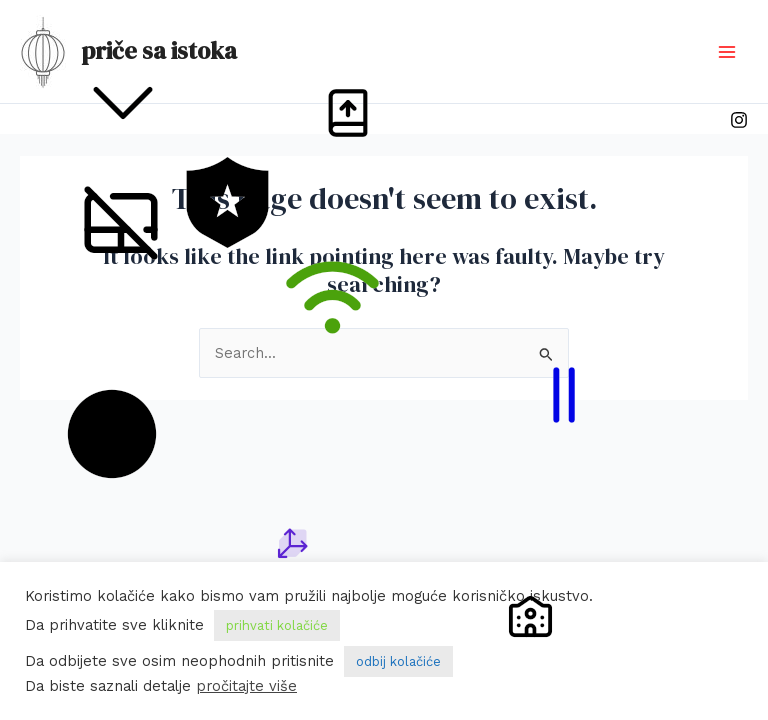 This screenshot has width=768, height=720. Describe the element at coordinates (581, 395) in the screenshot. I see `indicates a count or tally of two` at that location.